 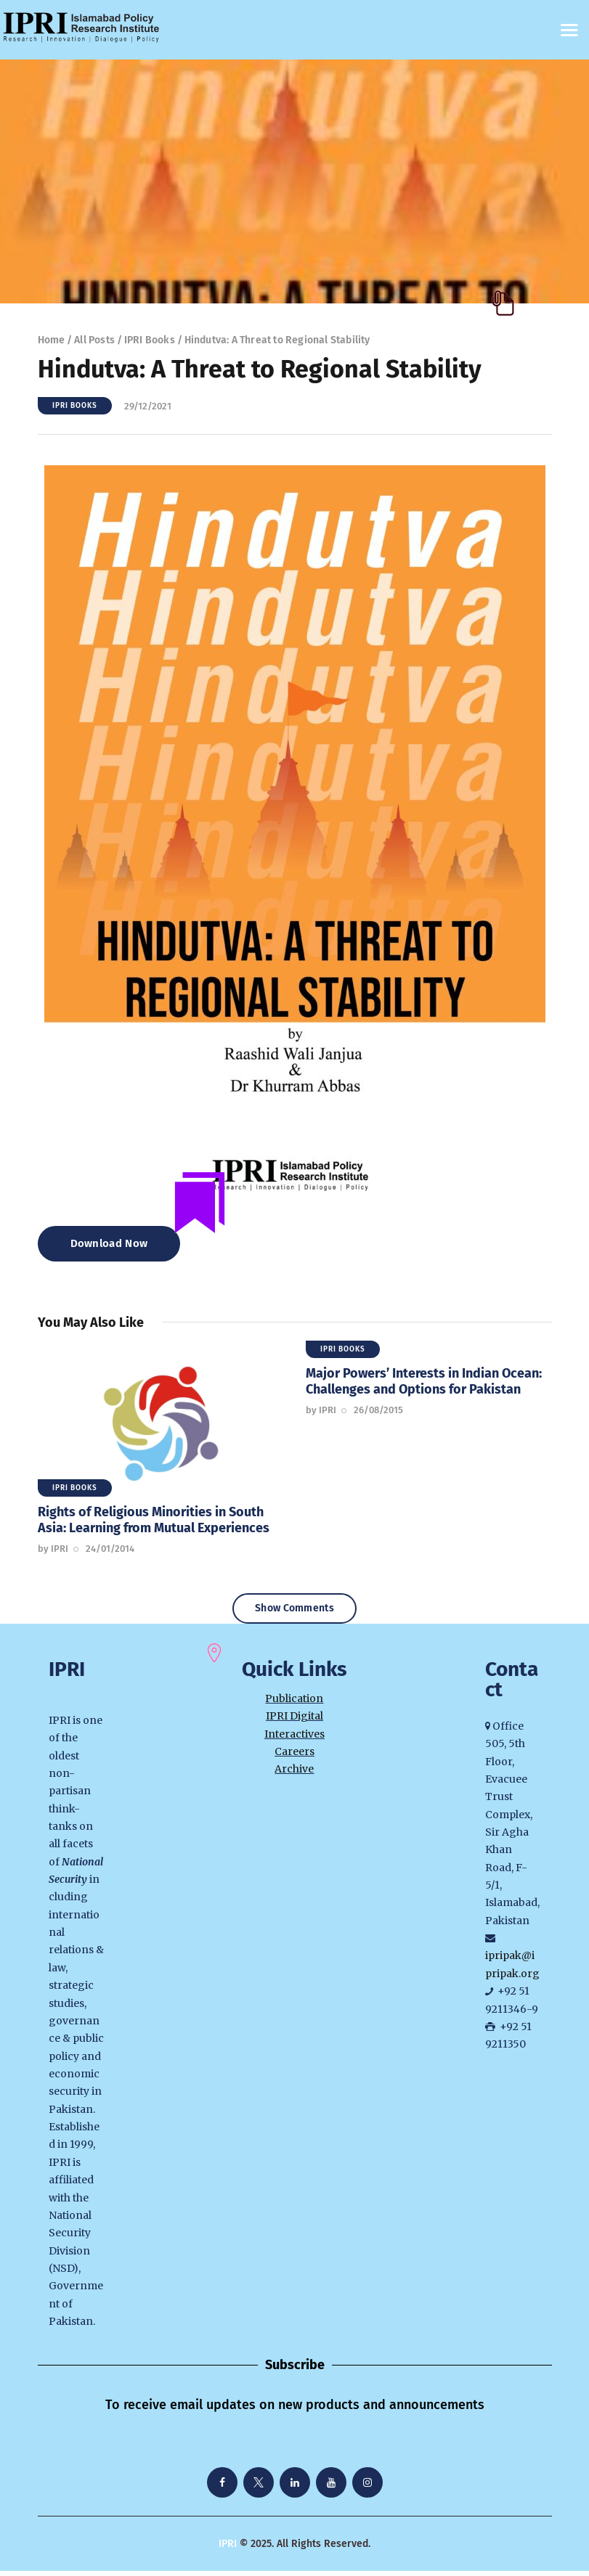 I want to click on view current location on map, so click(x=214, y=1653).